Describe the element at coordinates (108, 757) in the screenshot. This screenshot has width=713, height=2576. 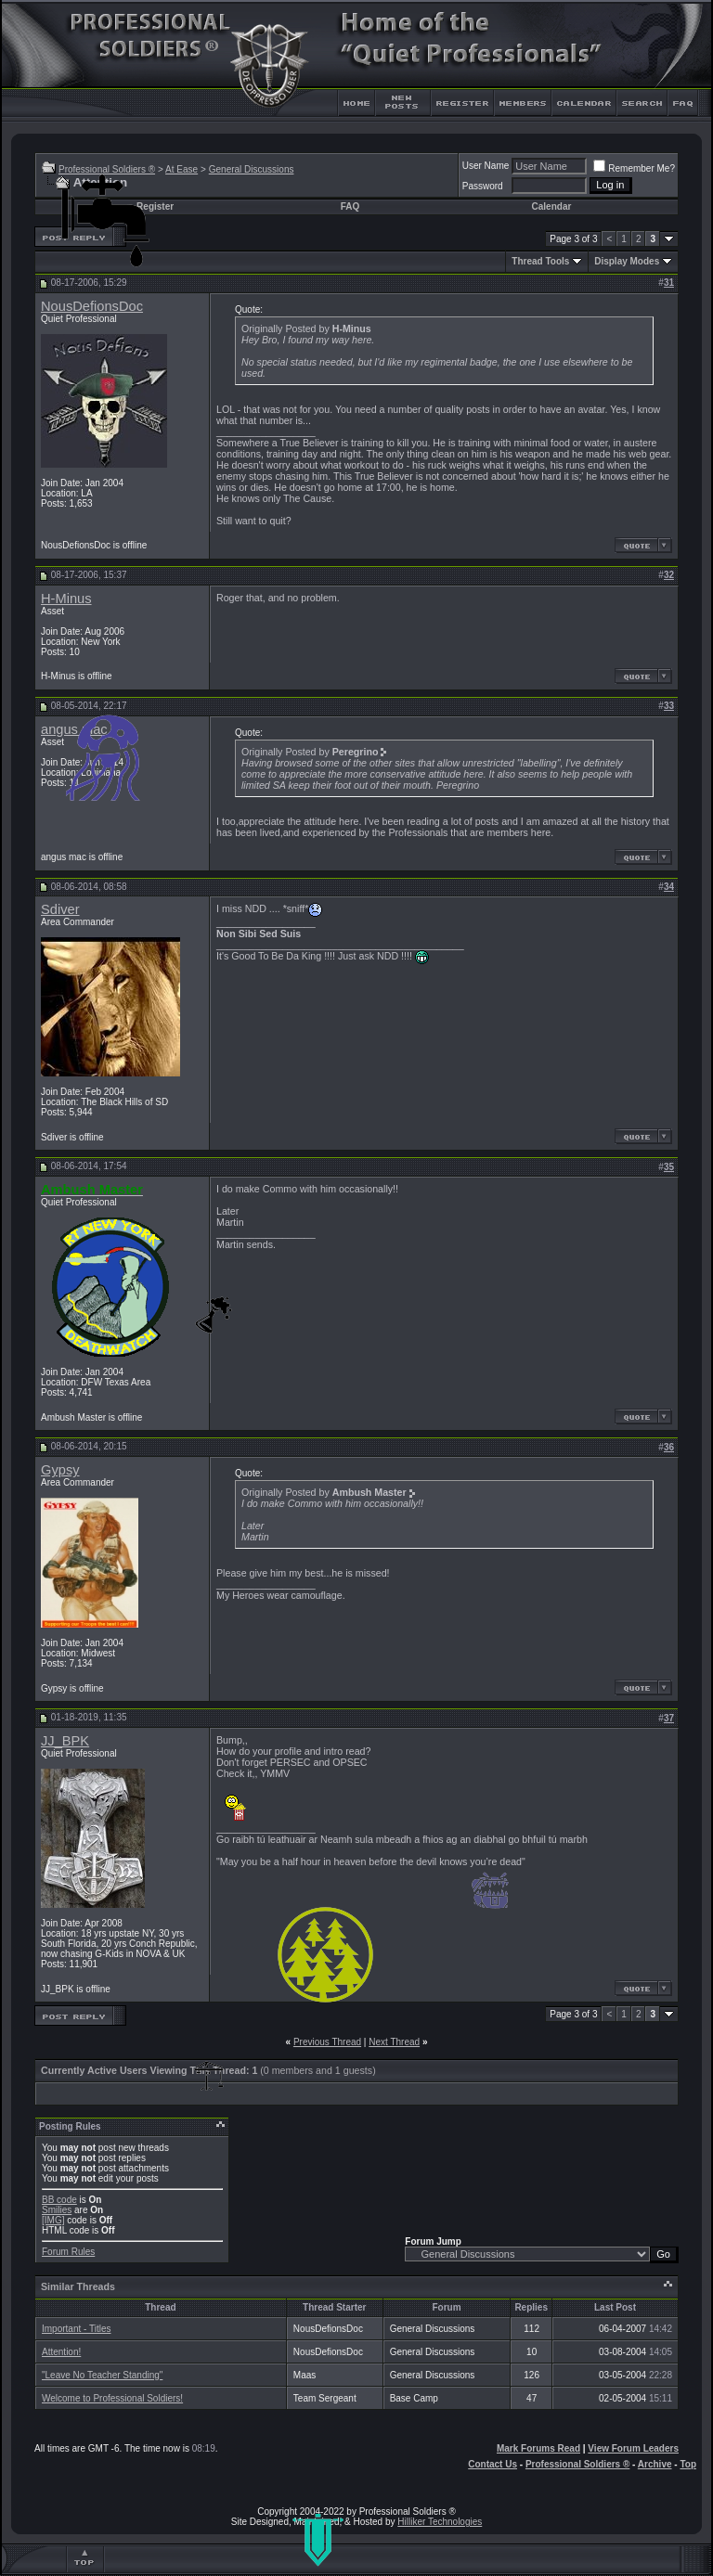
I see `jellyfish creature or enemy in a game interface` at that location.